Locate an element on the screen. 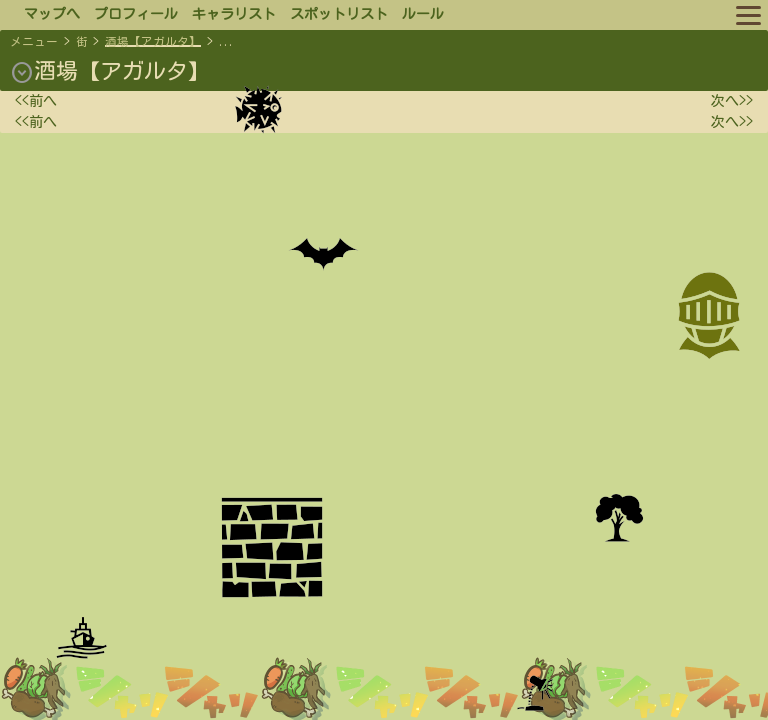 The image size is (768, 720). indicates halloween or spooky theme content is located at coordinates (323, 254).